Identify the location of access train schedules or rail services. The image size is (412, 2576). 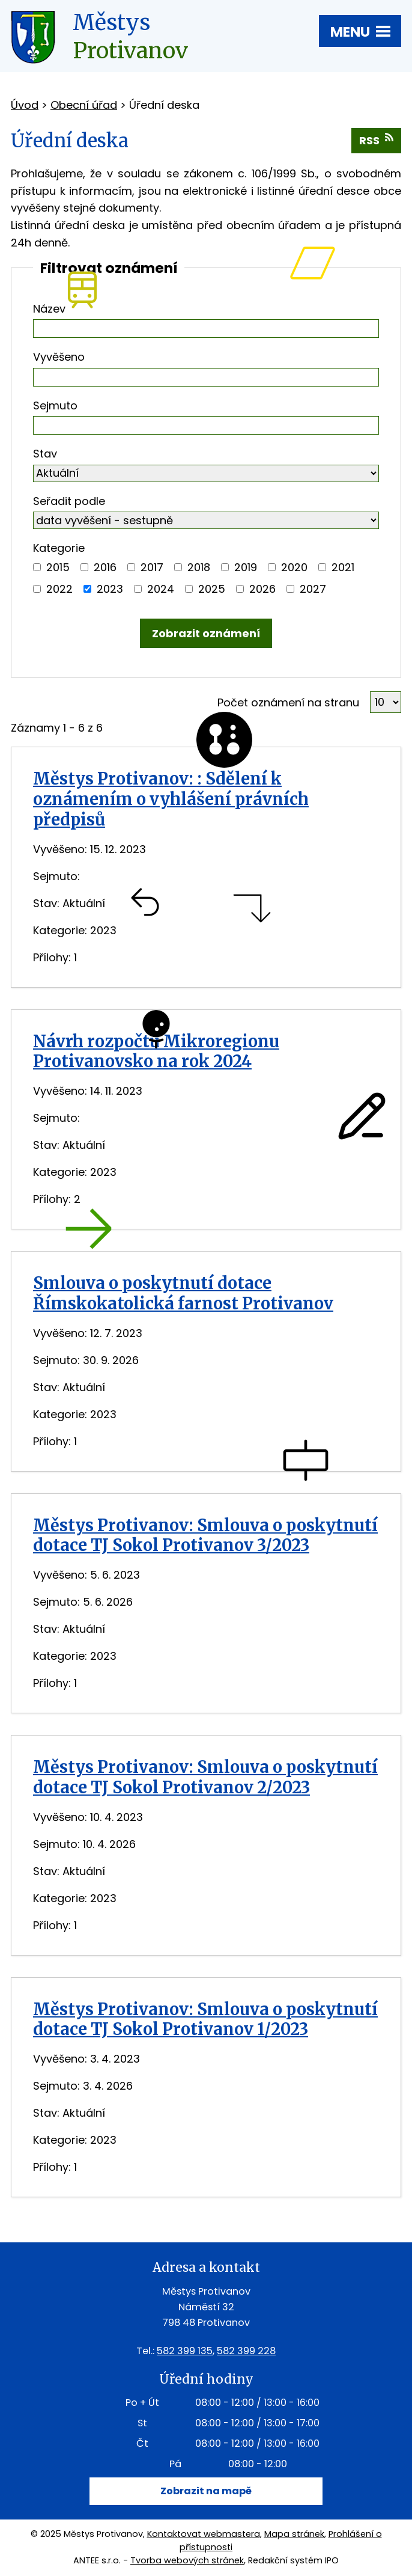
(82, 289).